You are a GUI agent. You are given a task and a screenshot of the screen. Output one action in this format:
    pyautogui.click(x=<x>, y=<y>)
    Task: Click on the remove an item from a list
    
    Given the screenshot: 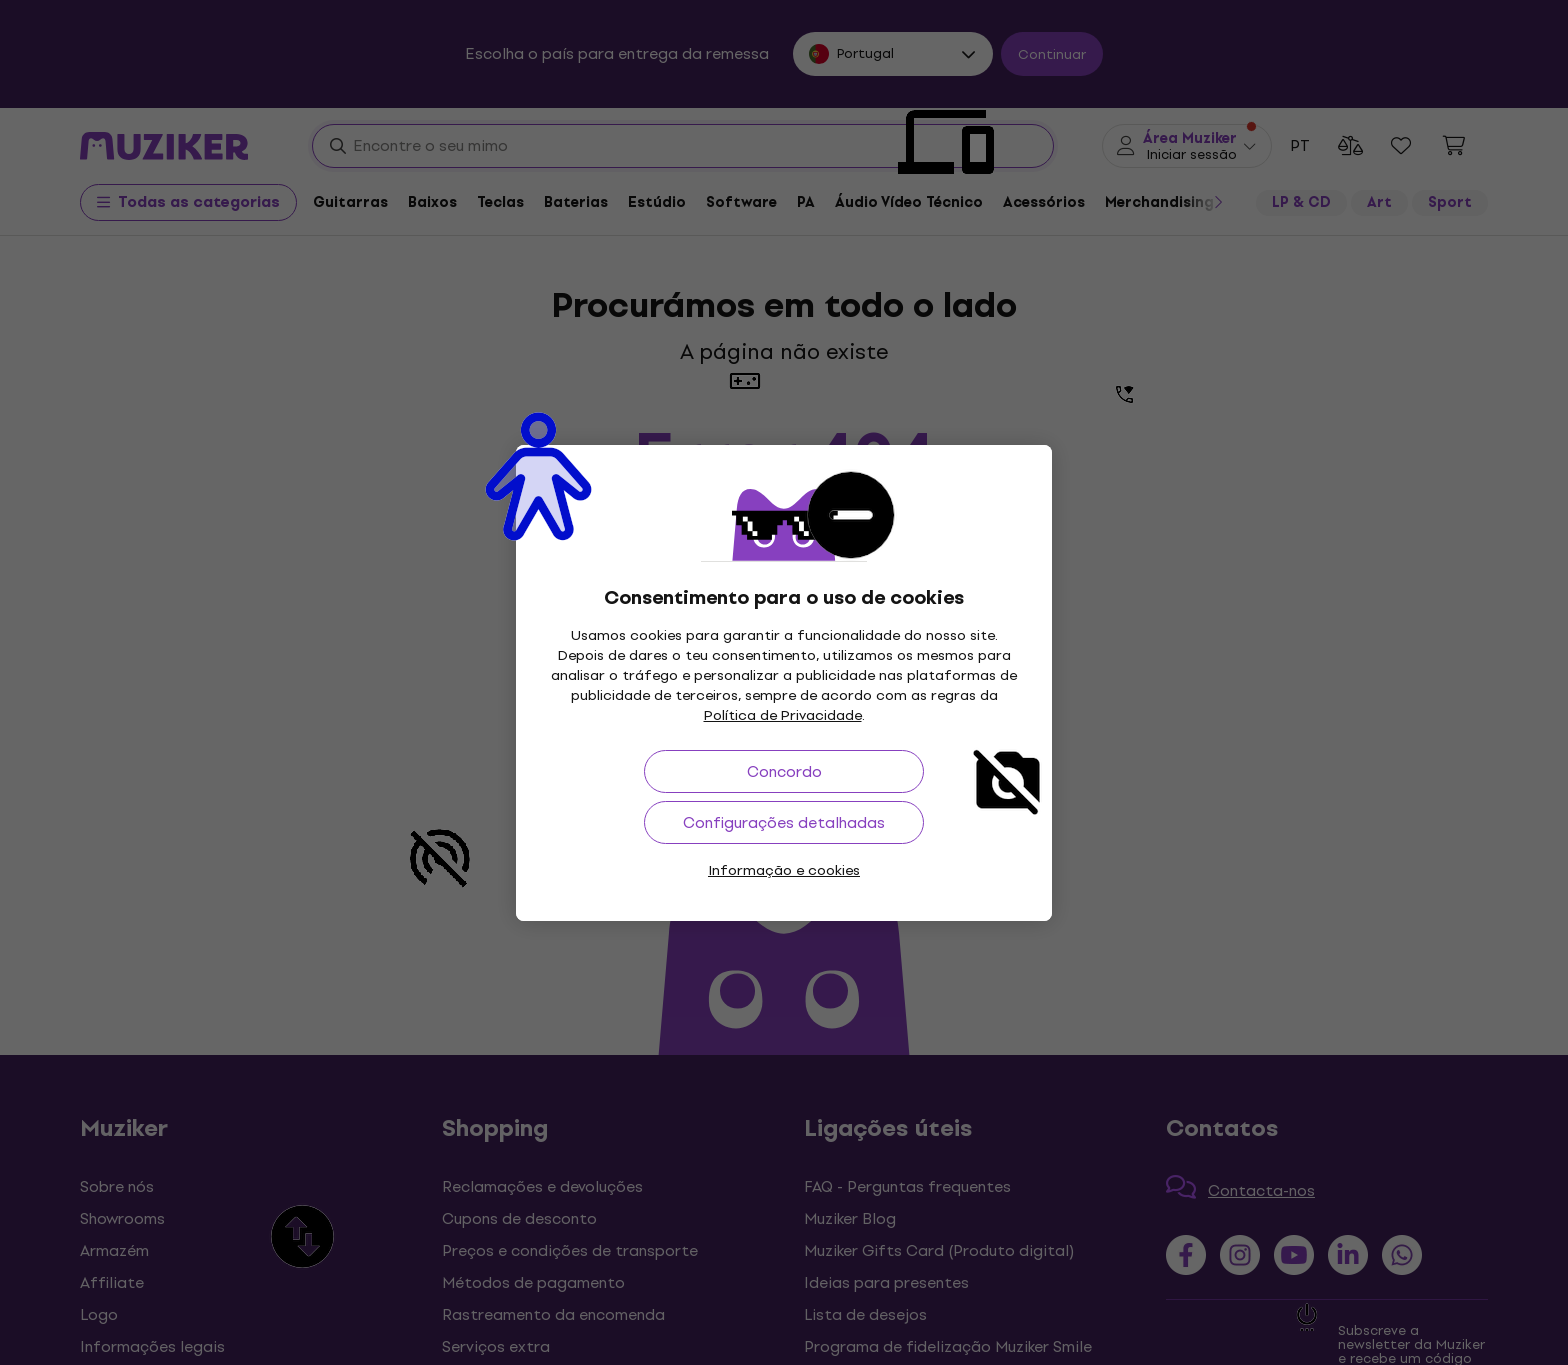 What is the action you would take?
    pyautogui.click(x=851, y=515)
    